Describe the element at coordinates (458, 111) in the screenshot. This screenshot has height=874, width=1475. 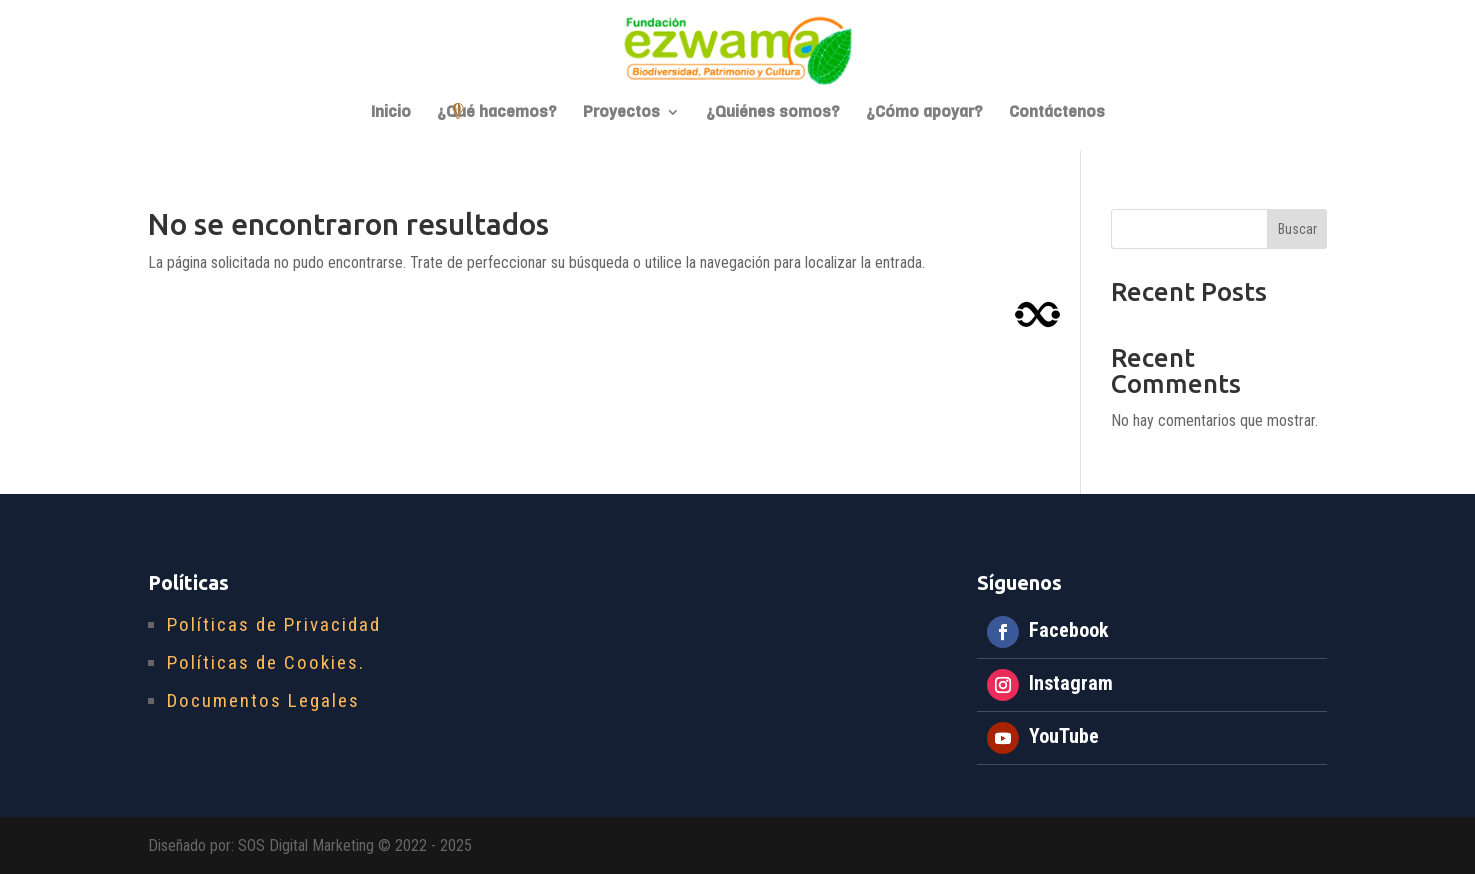
I see `fly.io logo` at that location.